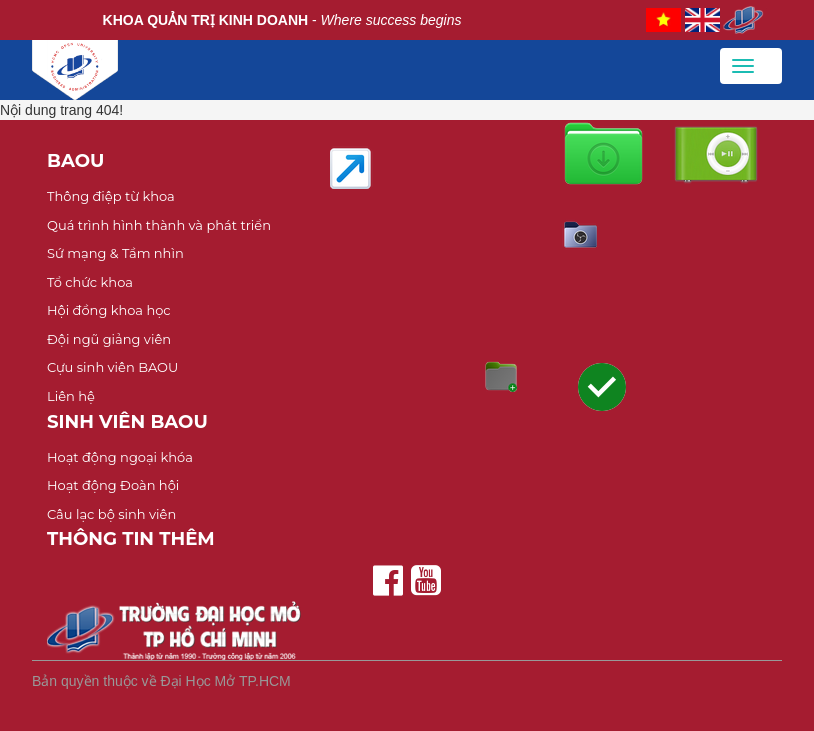 This screenshot has height=731, width=814. What do you see at coordinates (580, 235) in the screenshot?
I see `open OBS Studio project files folder` at bounding box center [580, 235].